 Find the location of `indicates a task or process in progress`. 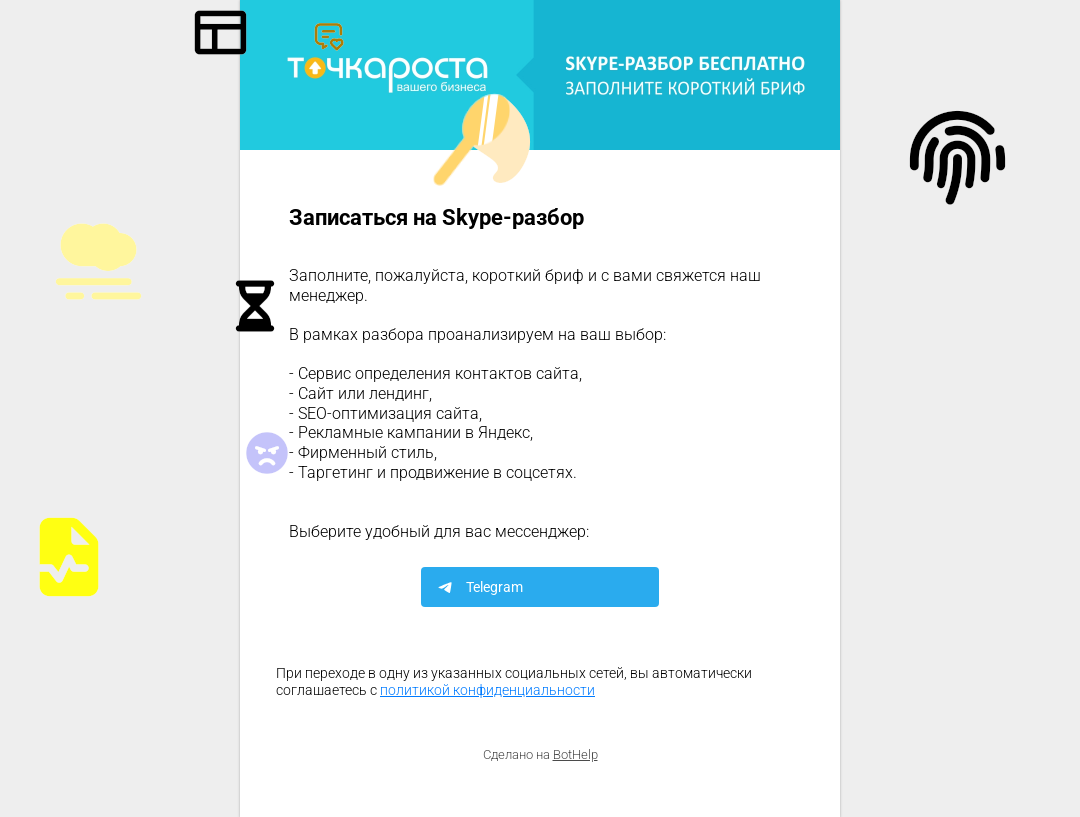

indicates a task or process in progress is located at coordinates (255, 306).